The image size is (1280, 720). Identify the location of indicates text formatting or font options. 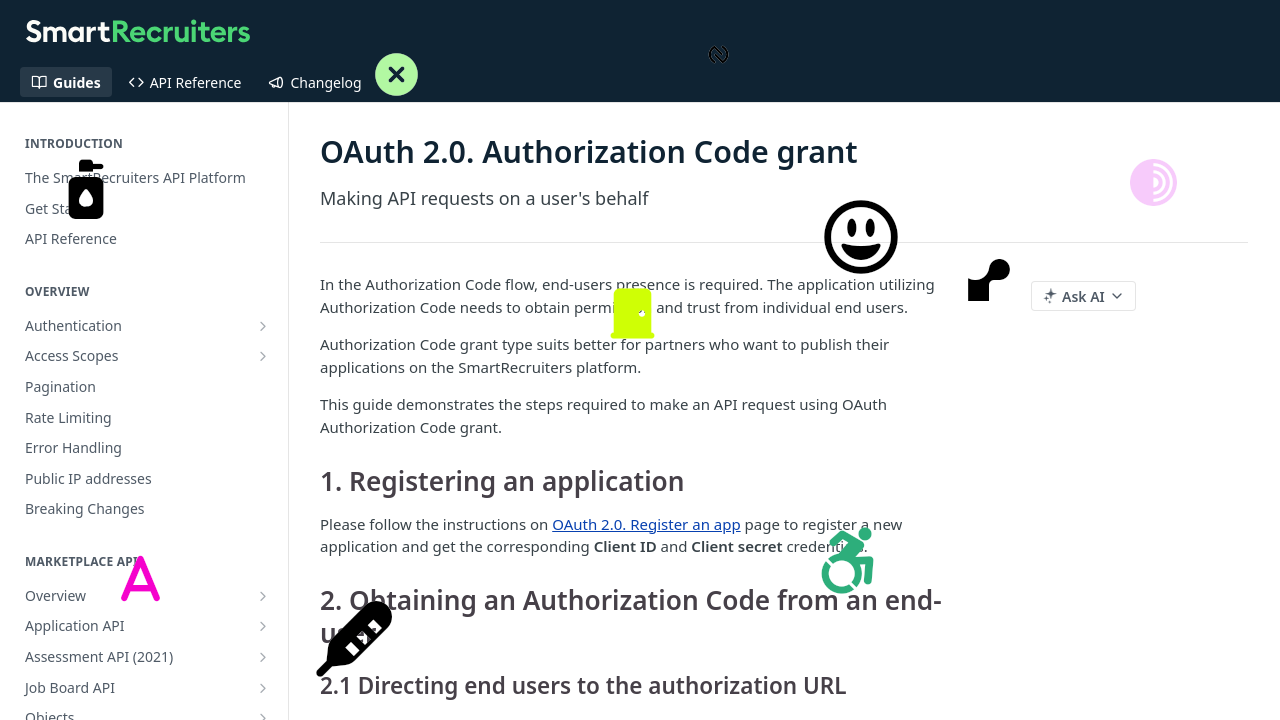
(140, 578).